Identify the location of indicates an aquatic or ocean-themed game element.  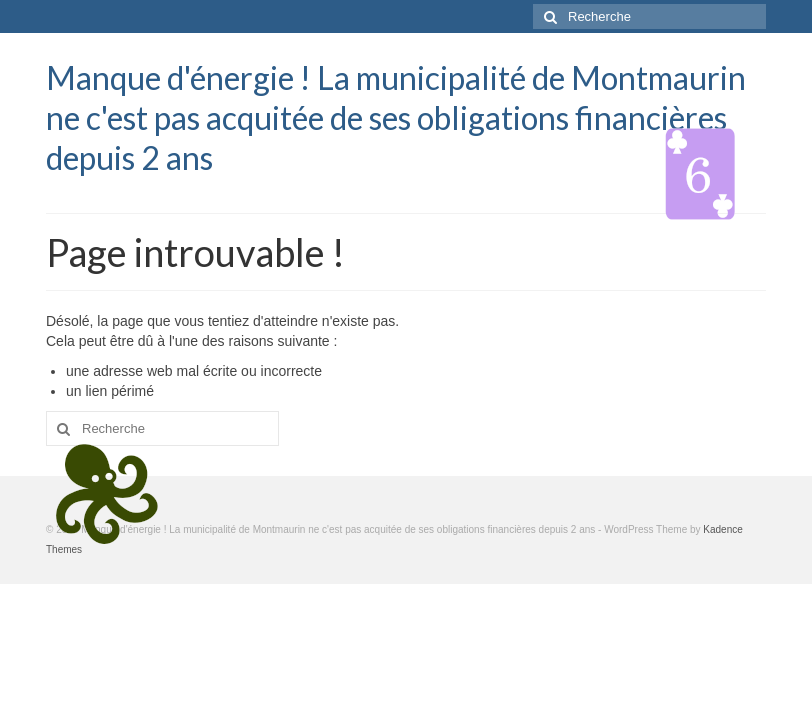
(106, 493).